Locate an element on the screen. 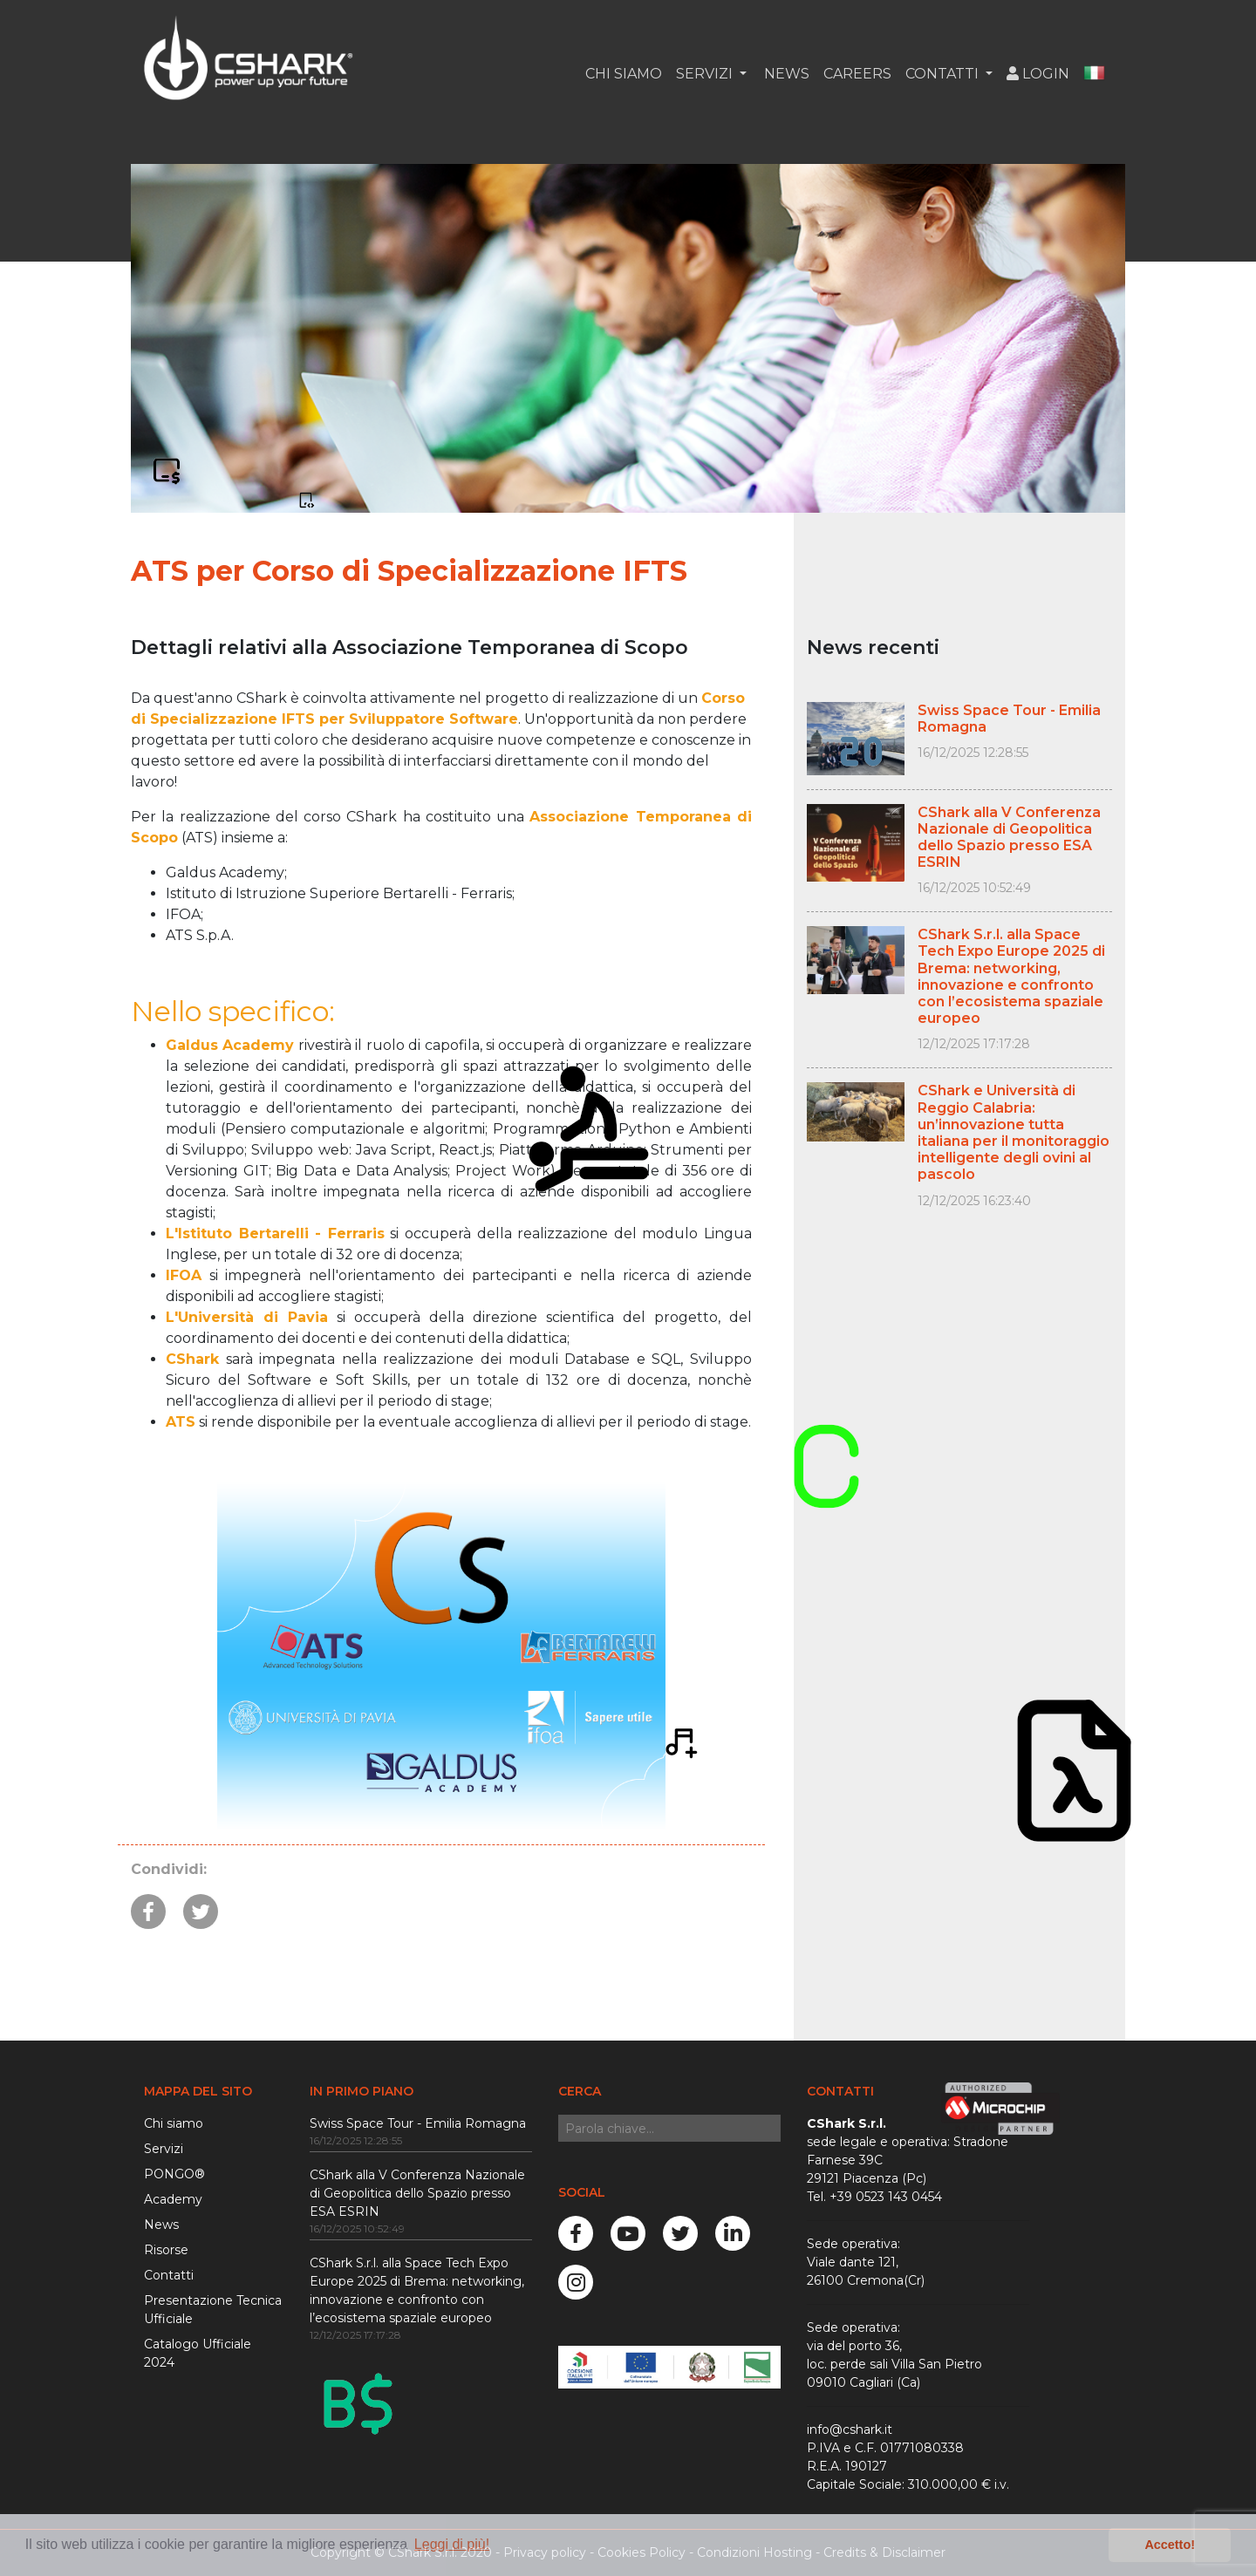  indicates a "C" grade or rating is located at coordinates (826, 1466).